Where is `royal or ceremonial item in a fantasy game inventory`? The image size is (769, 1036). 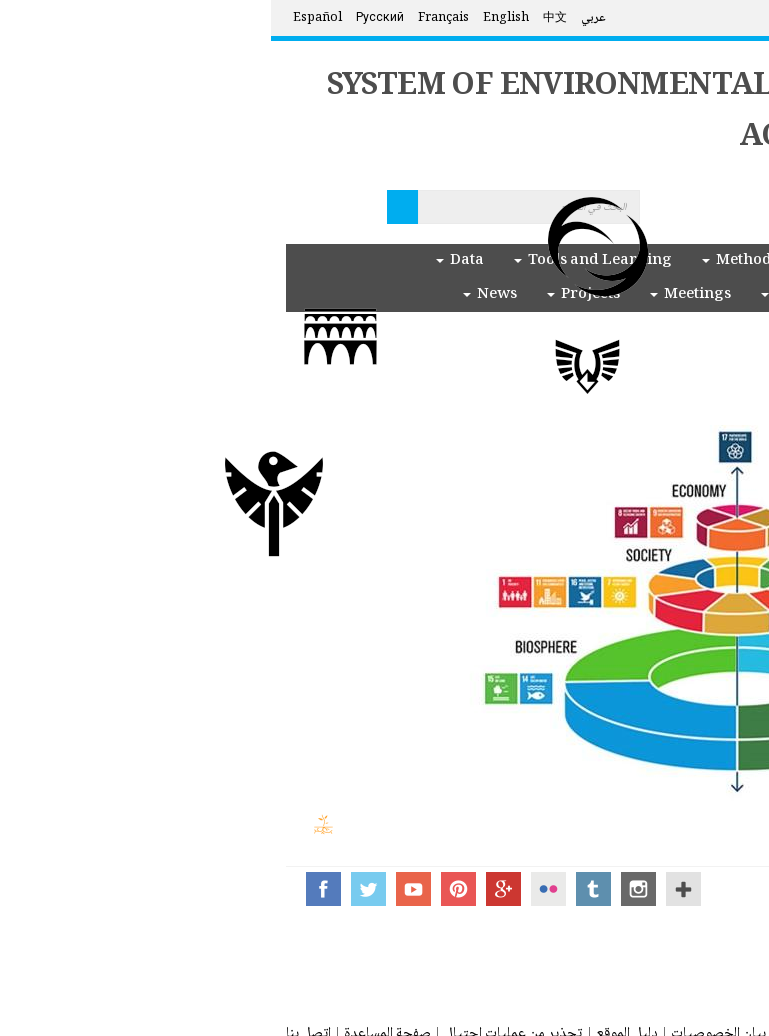
royal or ceremonial item in a fantasy game inventory is located at coordinates (274, 503).